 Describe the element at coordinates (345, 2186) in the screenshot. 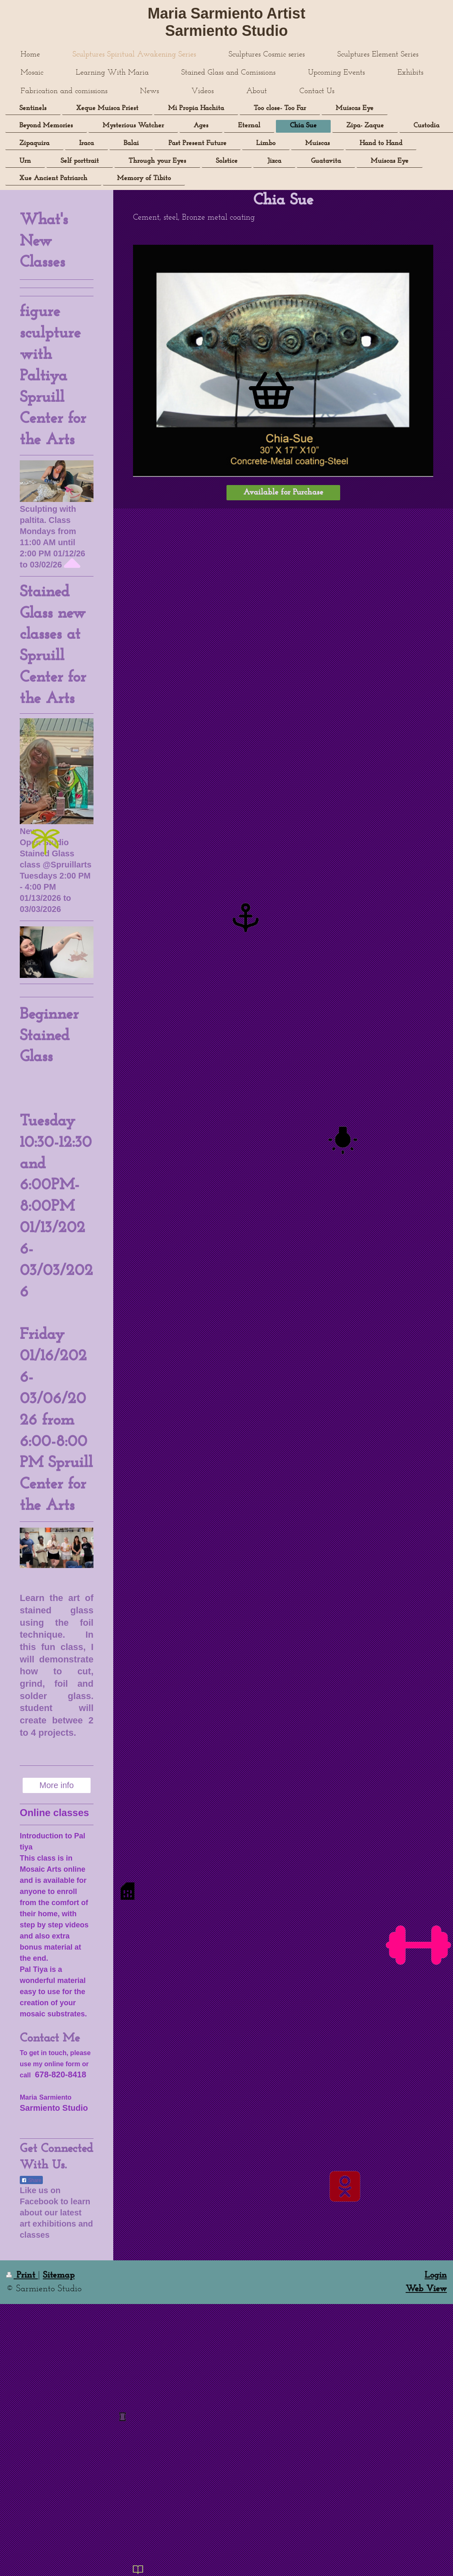

I see `open Odnoklassniki app` at that location.